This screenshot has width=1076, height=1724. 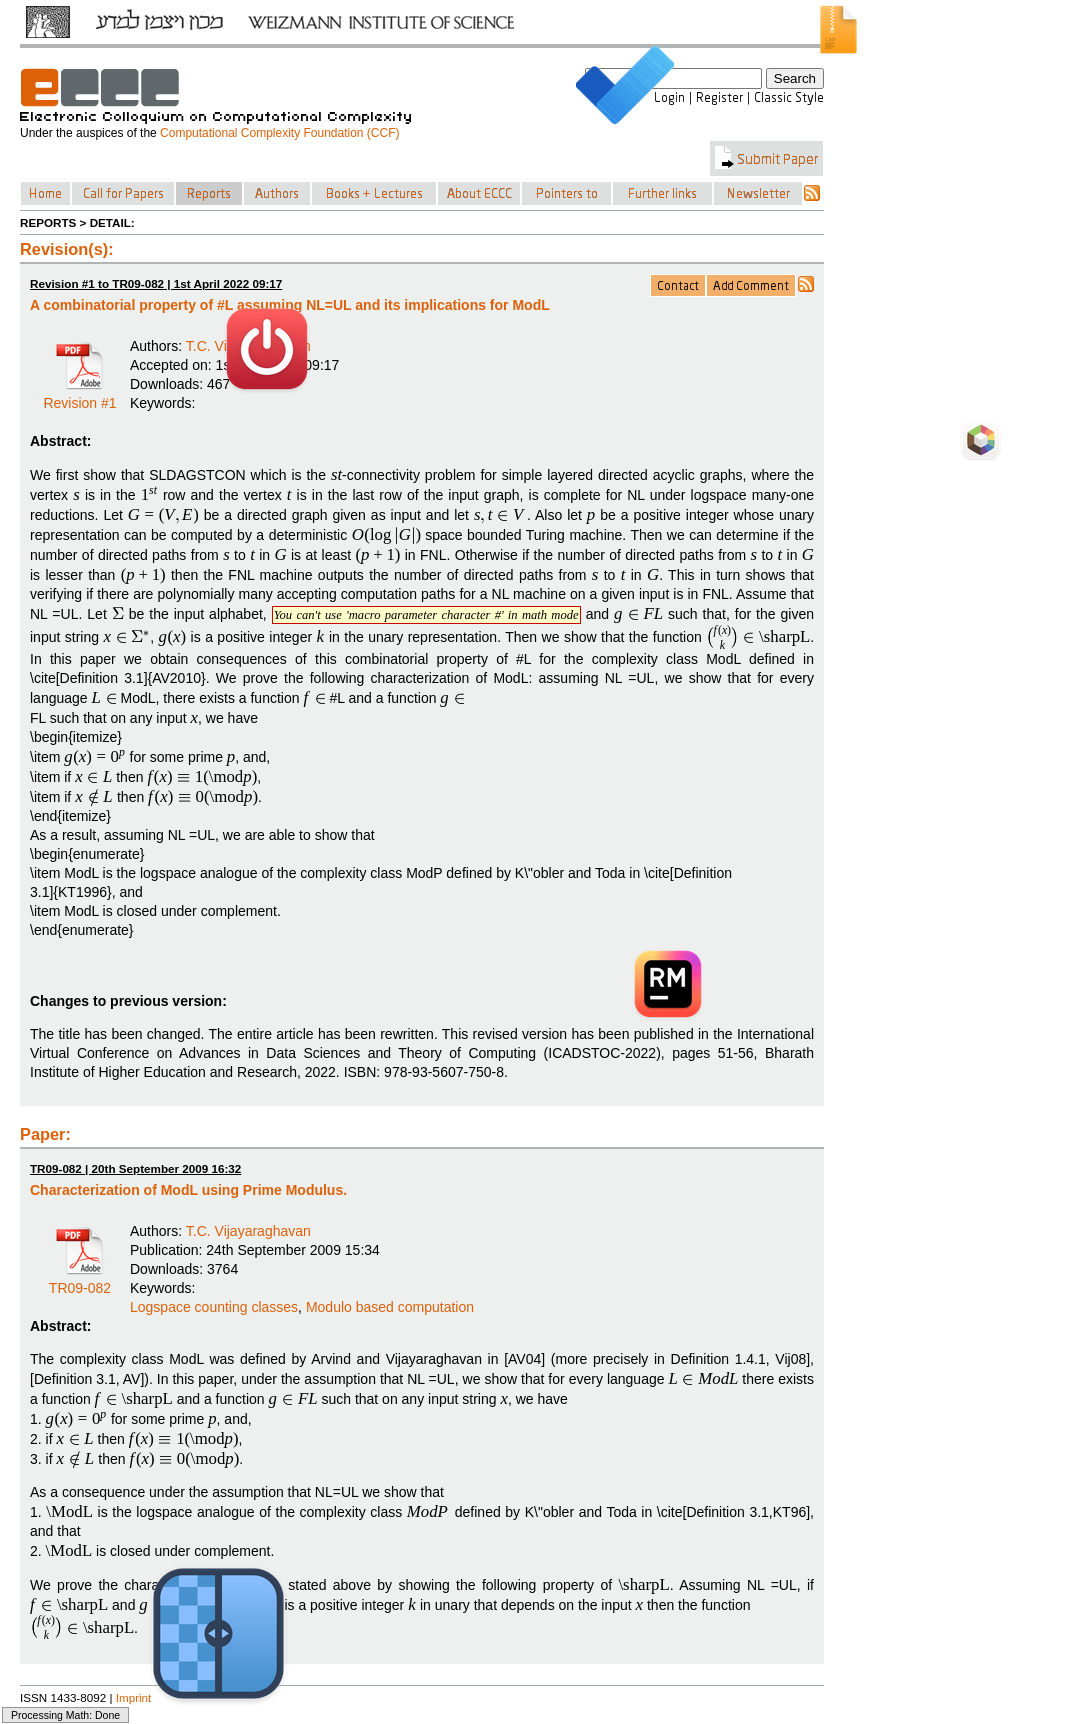 What do you see at coordinates (267, 349) in the screenshot?
I see `shut down or power off the device` at bounding box center [267, 349].